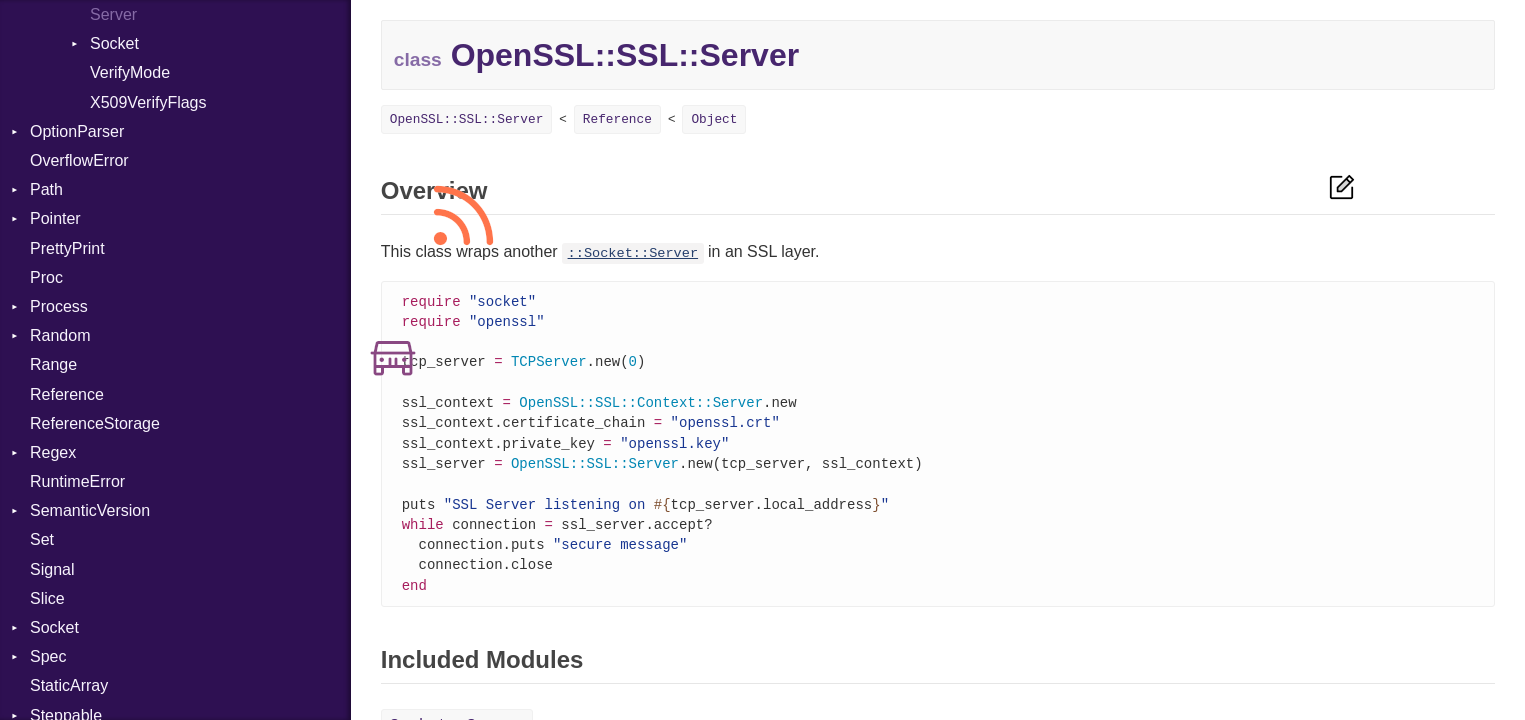 The image size is (1525, 720). What do you see at coordinates (1341, 187) in the screenshot?
I see `compose a new note` at bounding box center [1341, 187].